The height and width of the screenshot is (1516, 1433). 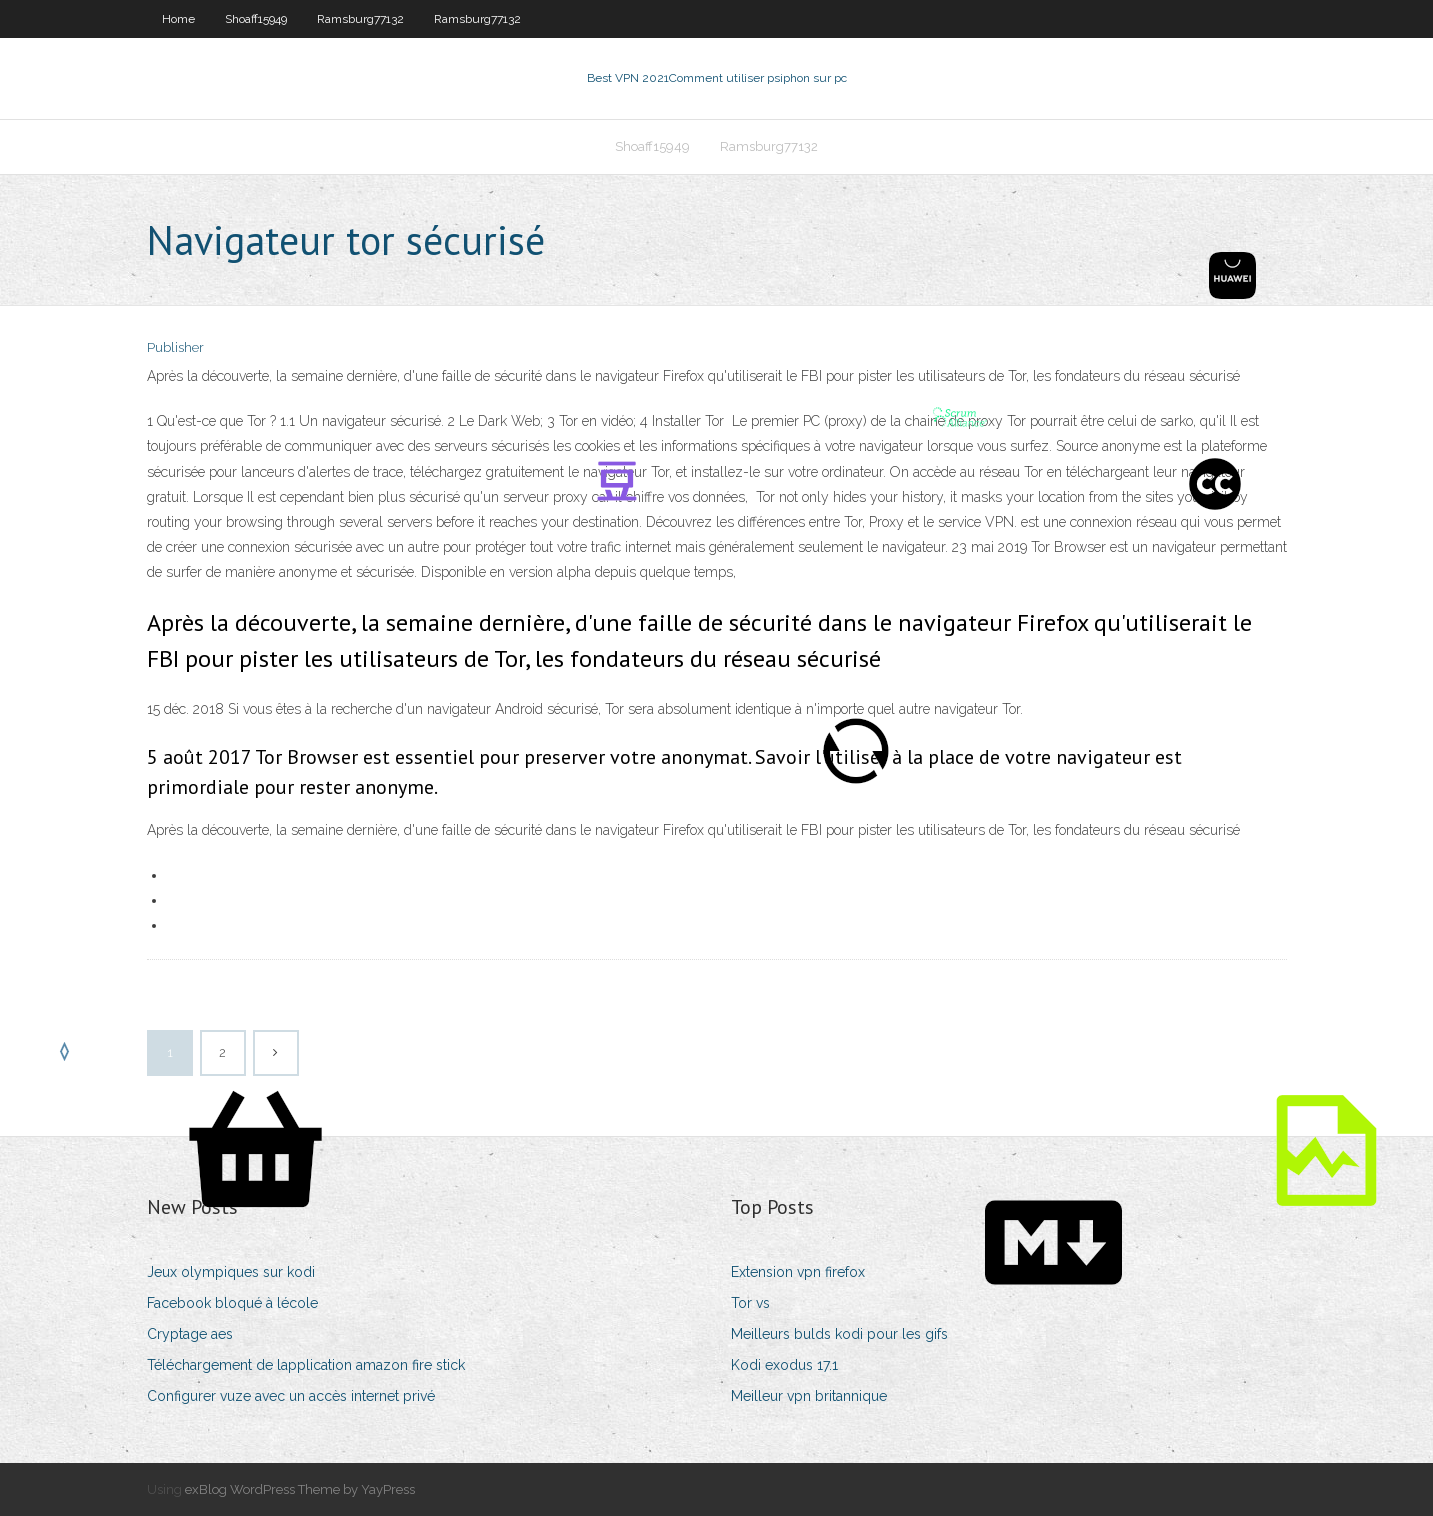 I want to click on visit the Scrum Alliance website, so click(x=960, y=417).